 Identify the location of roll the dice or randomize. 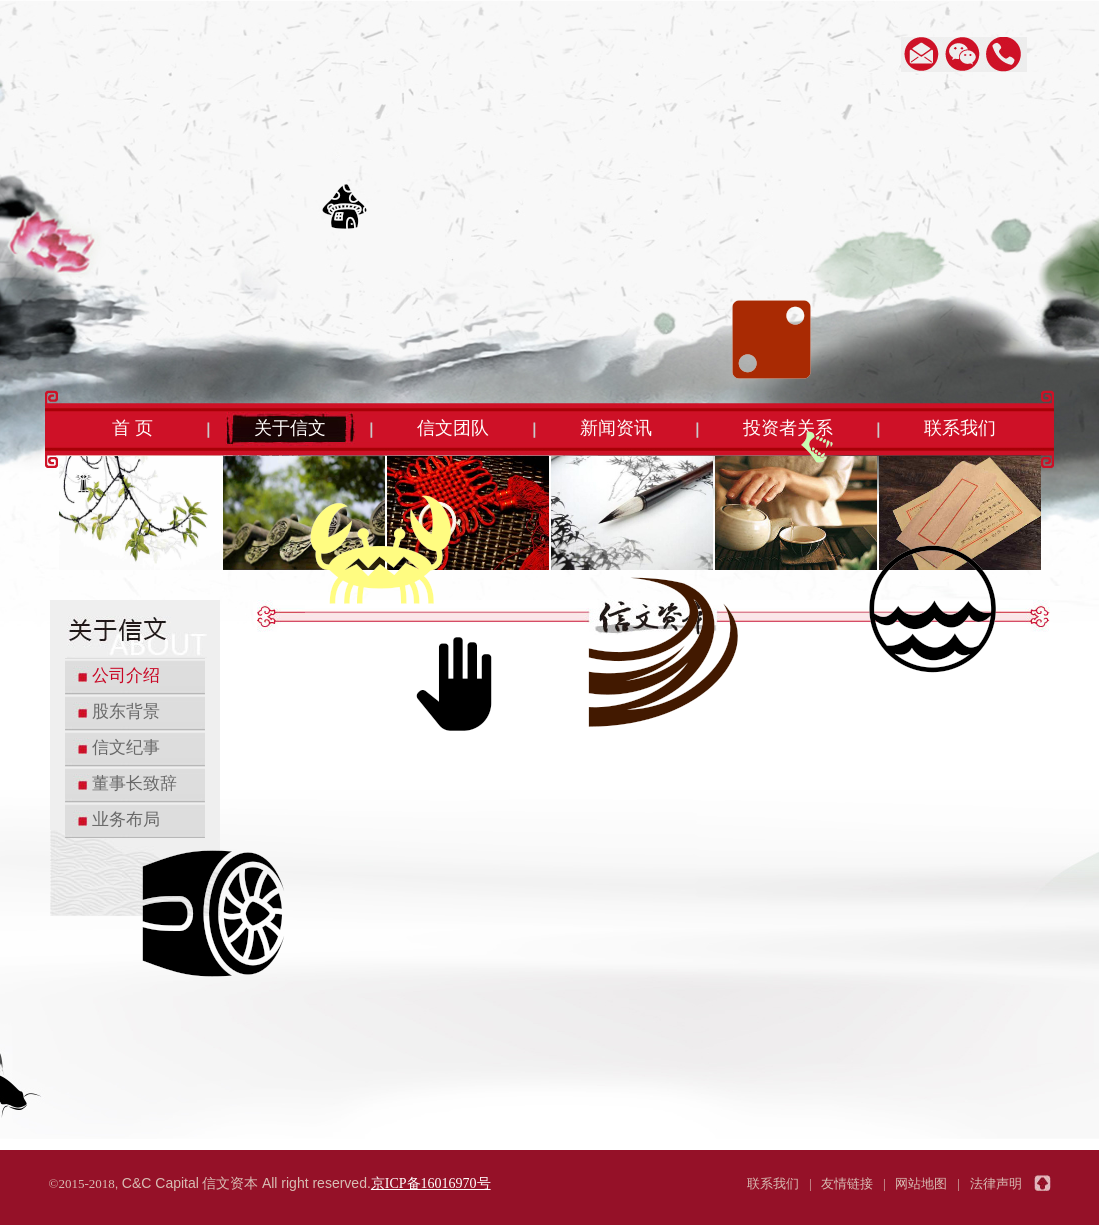
(771, 339).